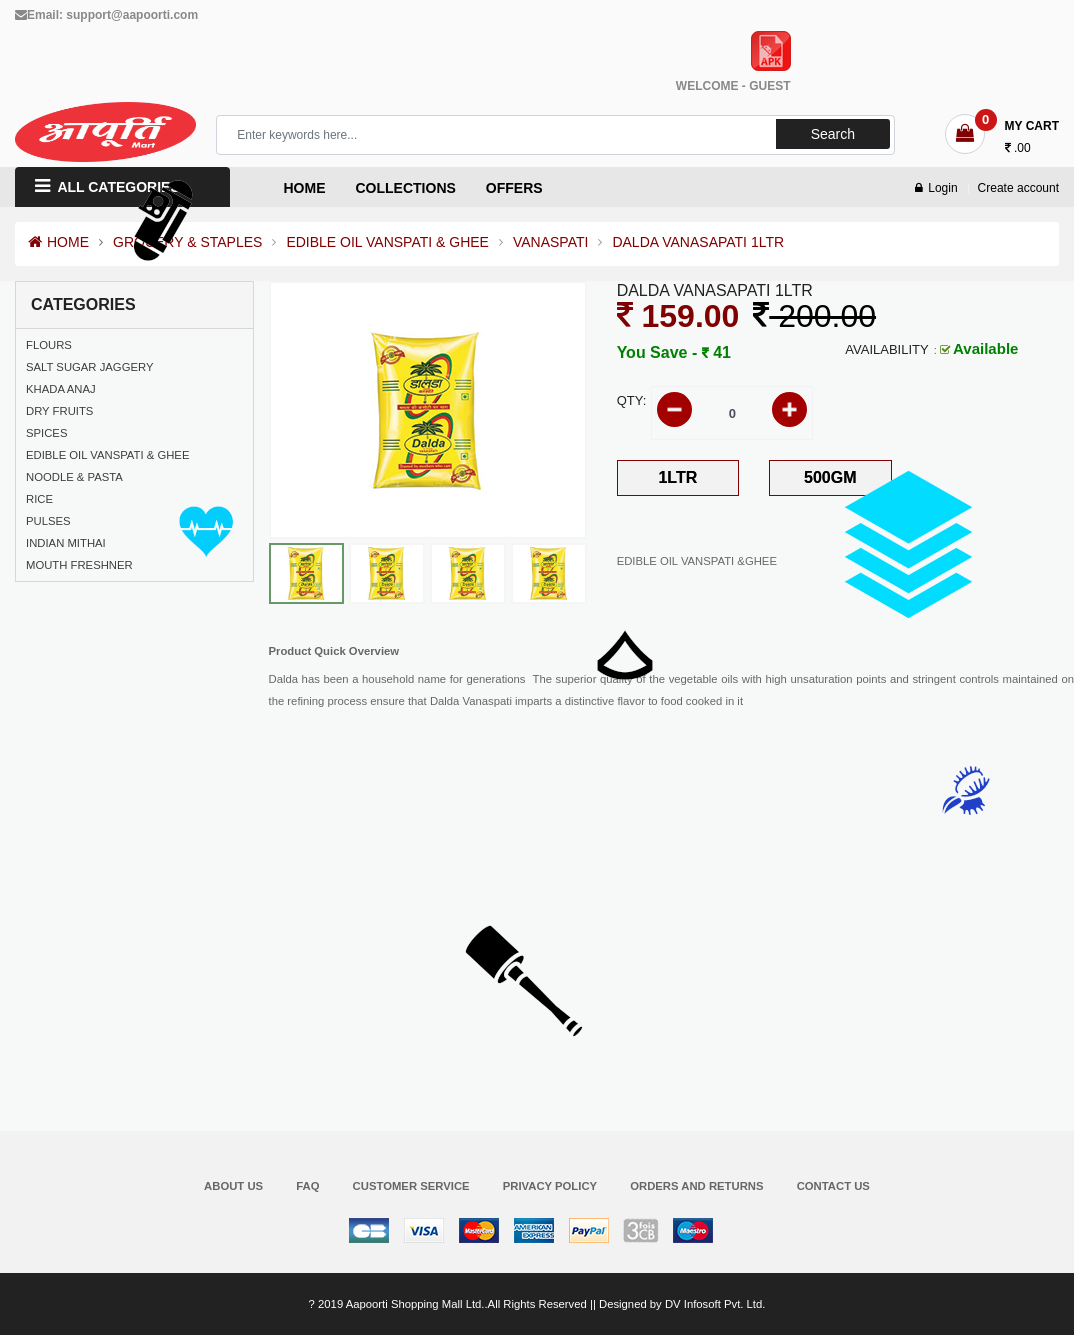 The height and width of the screenshot is (1335, 1074). I want to click on indicates private first class military rank, so click(625, 655).